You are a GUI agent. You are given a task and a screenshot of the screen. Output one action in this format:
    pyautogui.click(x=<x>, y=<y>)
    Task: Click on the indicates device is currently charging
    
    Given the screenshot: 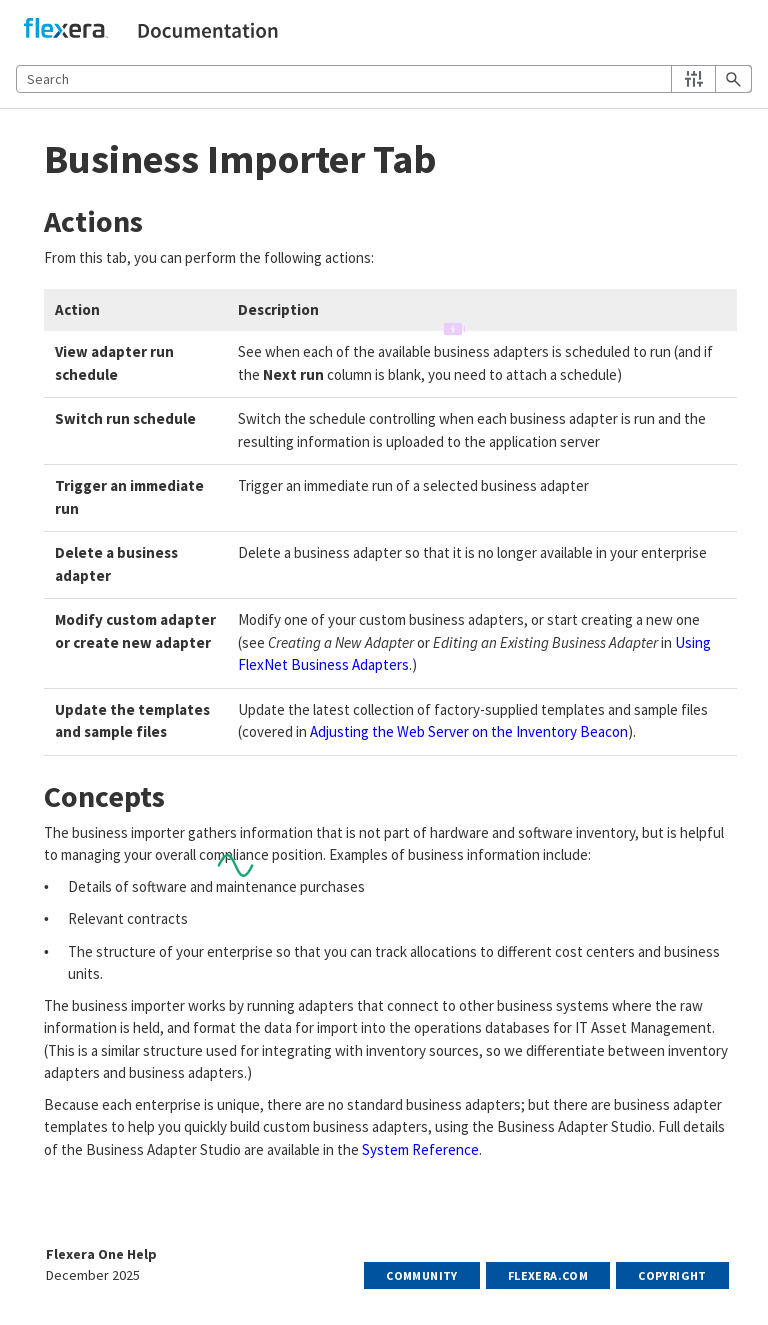 What is the action you would take?
    pyautogui.click(x=454, y=329)
    